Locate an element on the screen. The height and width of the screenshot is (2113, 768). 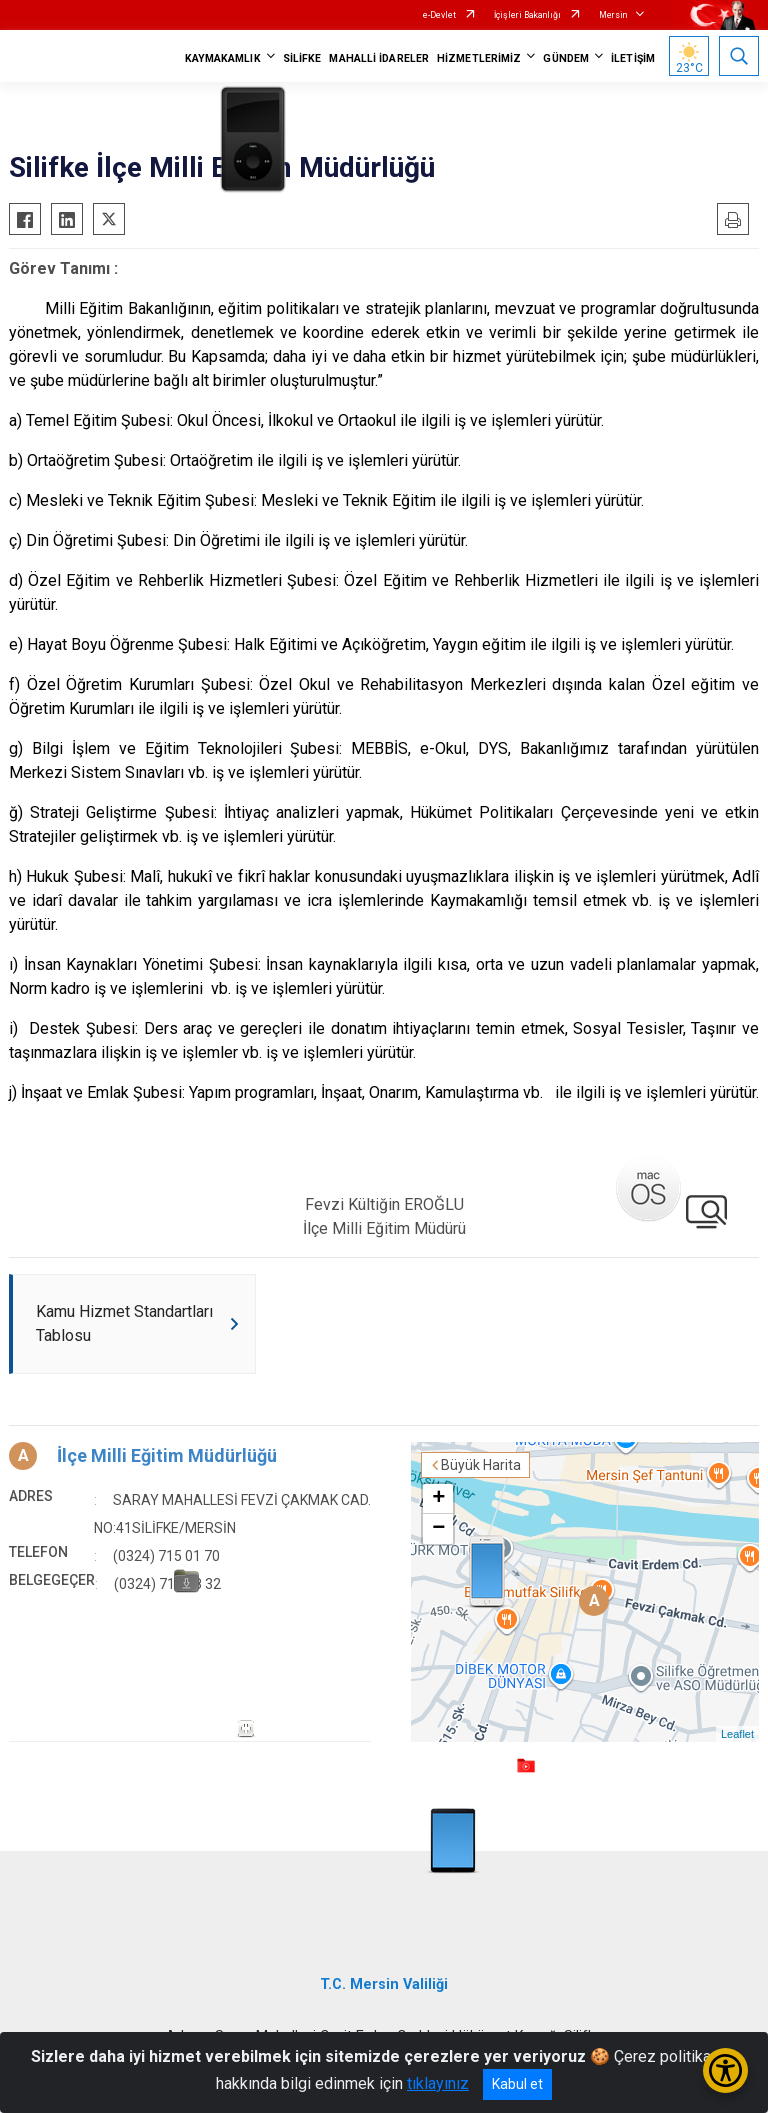
iPad Air device icon for system identification is located at coordinates (453, 1841).